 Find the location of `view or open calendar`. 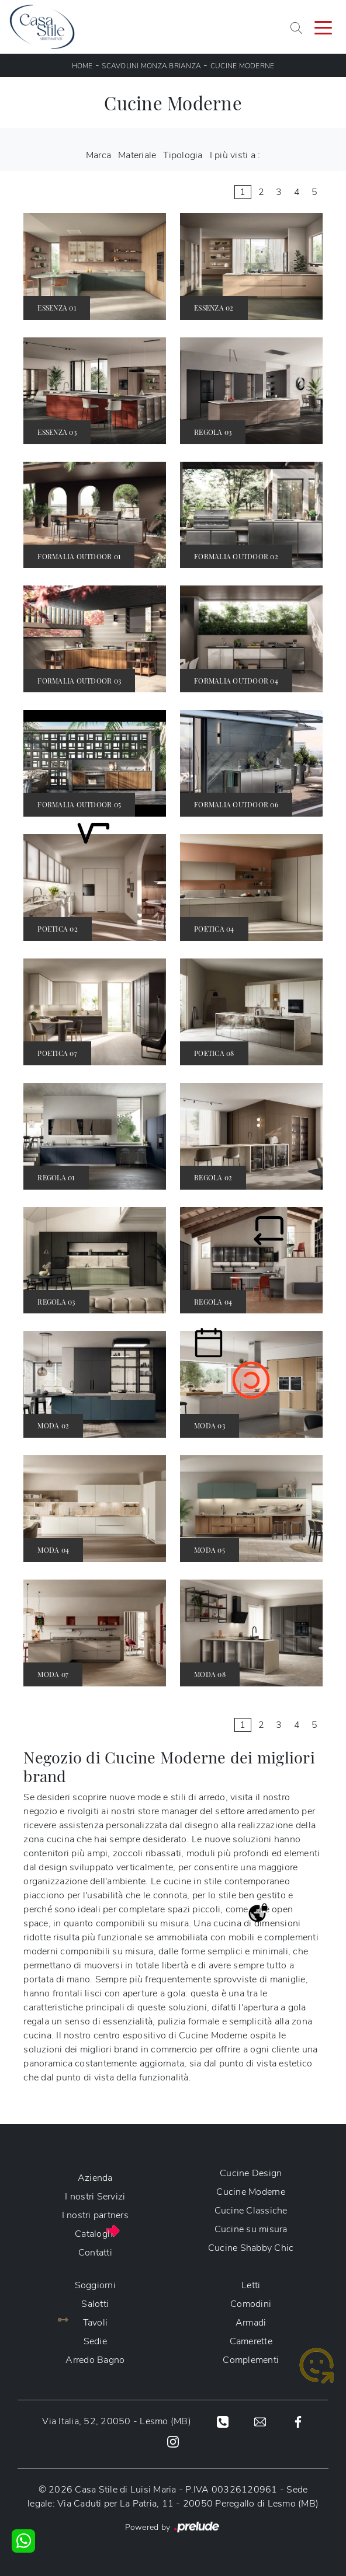

view or open calendar is located at coordinates (209, 1344).